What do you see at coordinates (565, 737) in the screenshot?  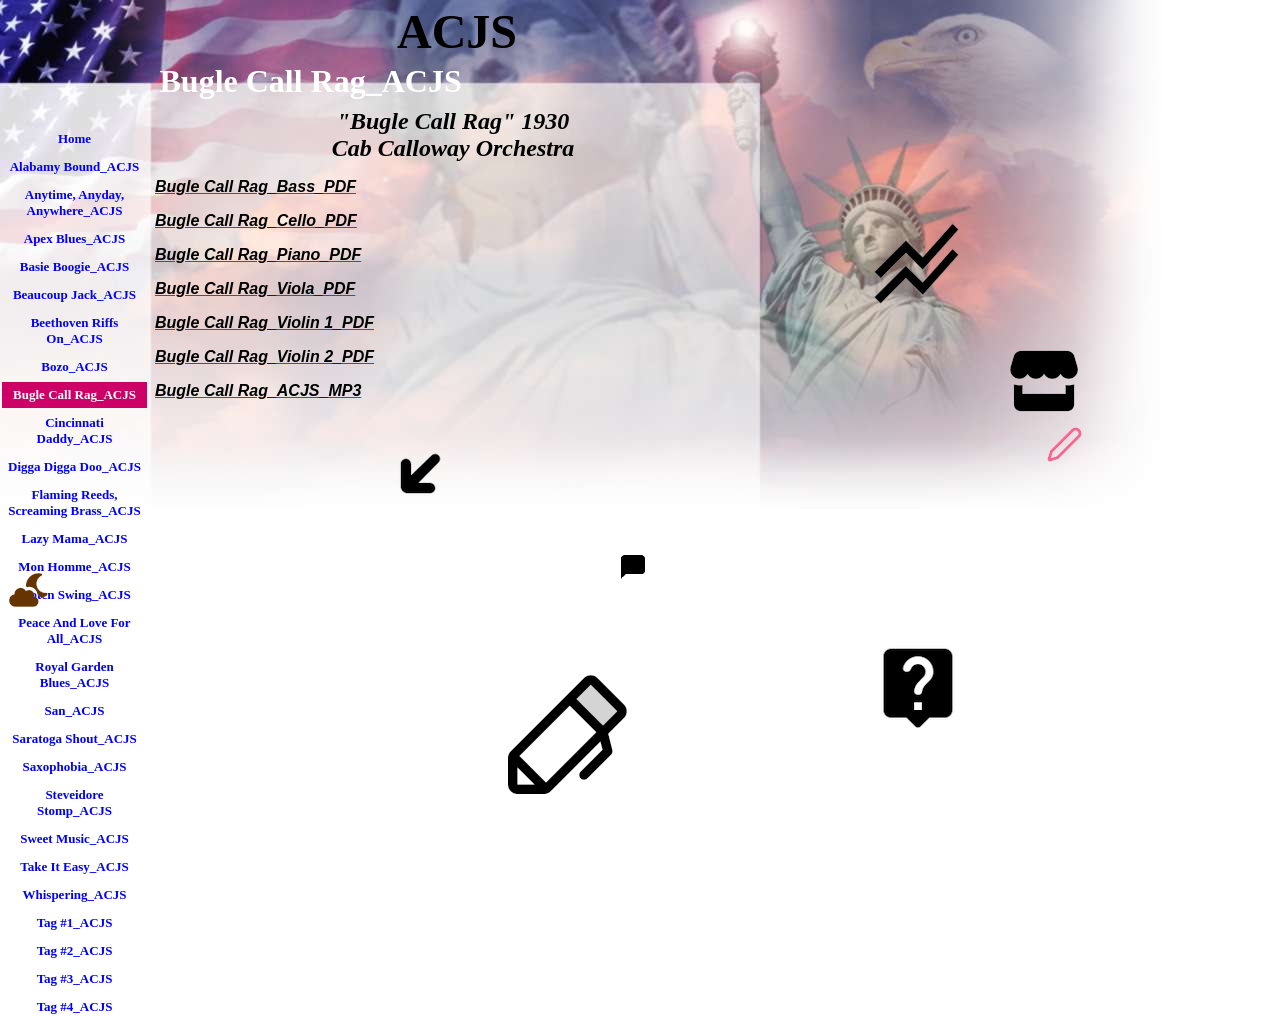 I see `edit or modify content` at bounding box center [565, 737].